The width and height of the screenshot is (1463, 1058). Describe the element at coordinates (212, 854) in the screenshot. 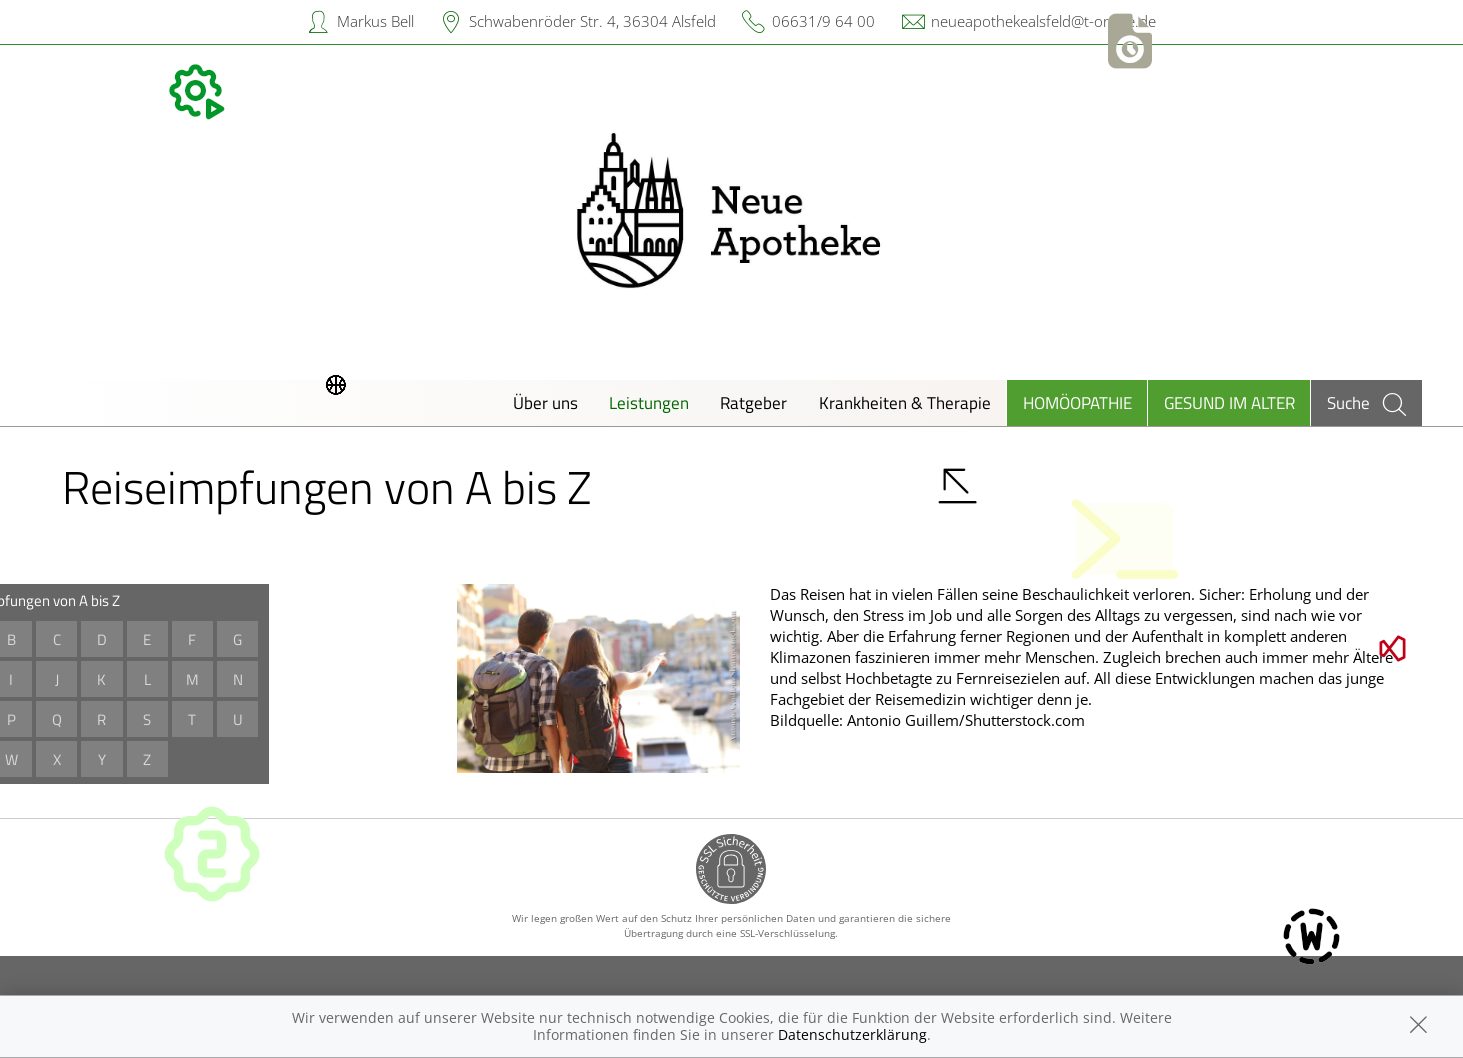

I see `indicates second place or runner-up status` at that location.